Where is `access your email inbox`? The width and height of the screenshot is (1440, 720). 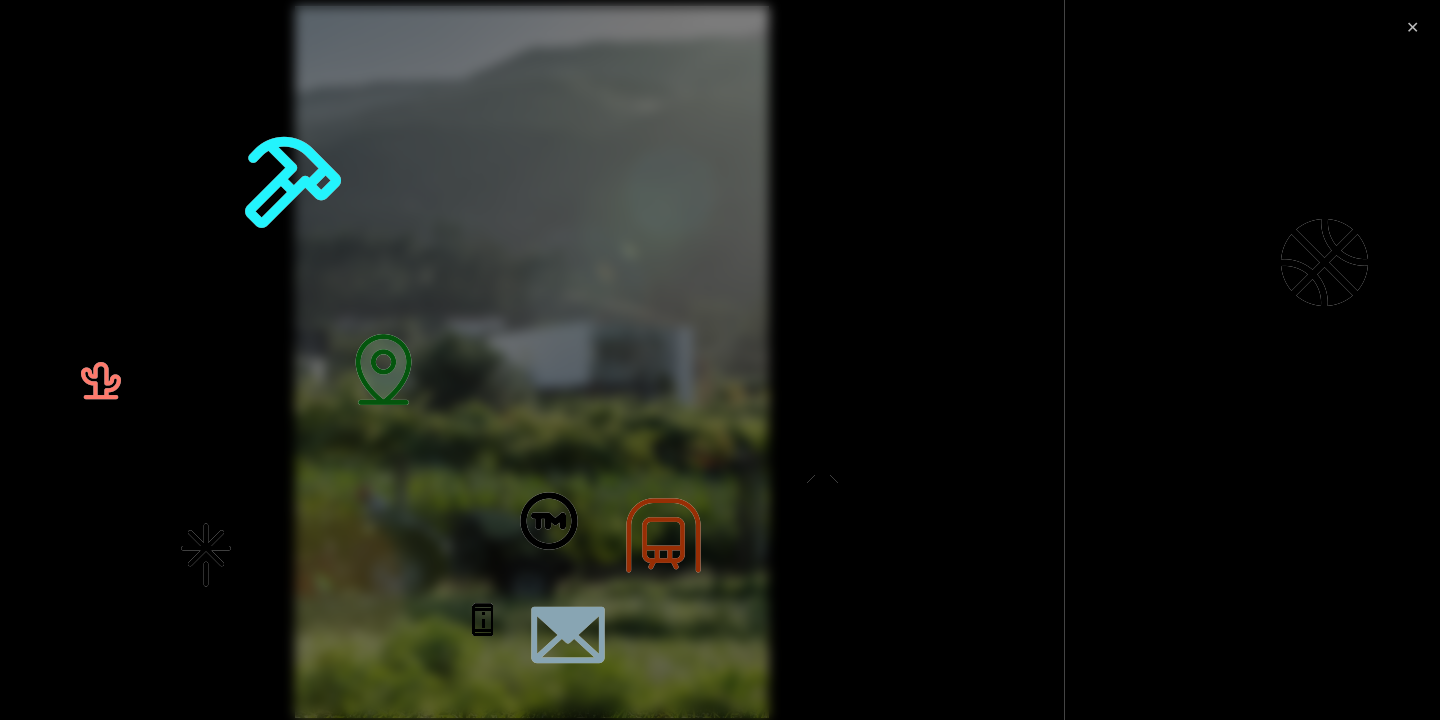 access your email inbox is located at coordinates (568, 635).